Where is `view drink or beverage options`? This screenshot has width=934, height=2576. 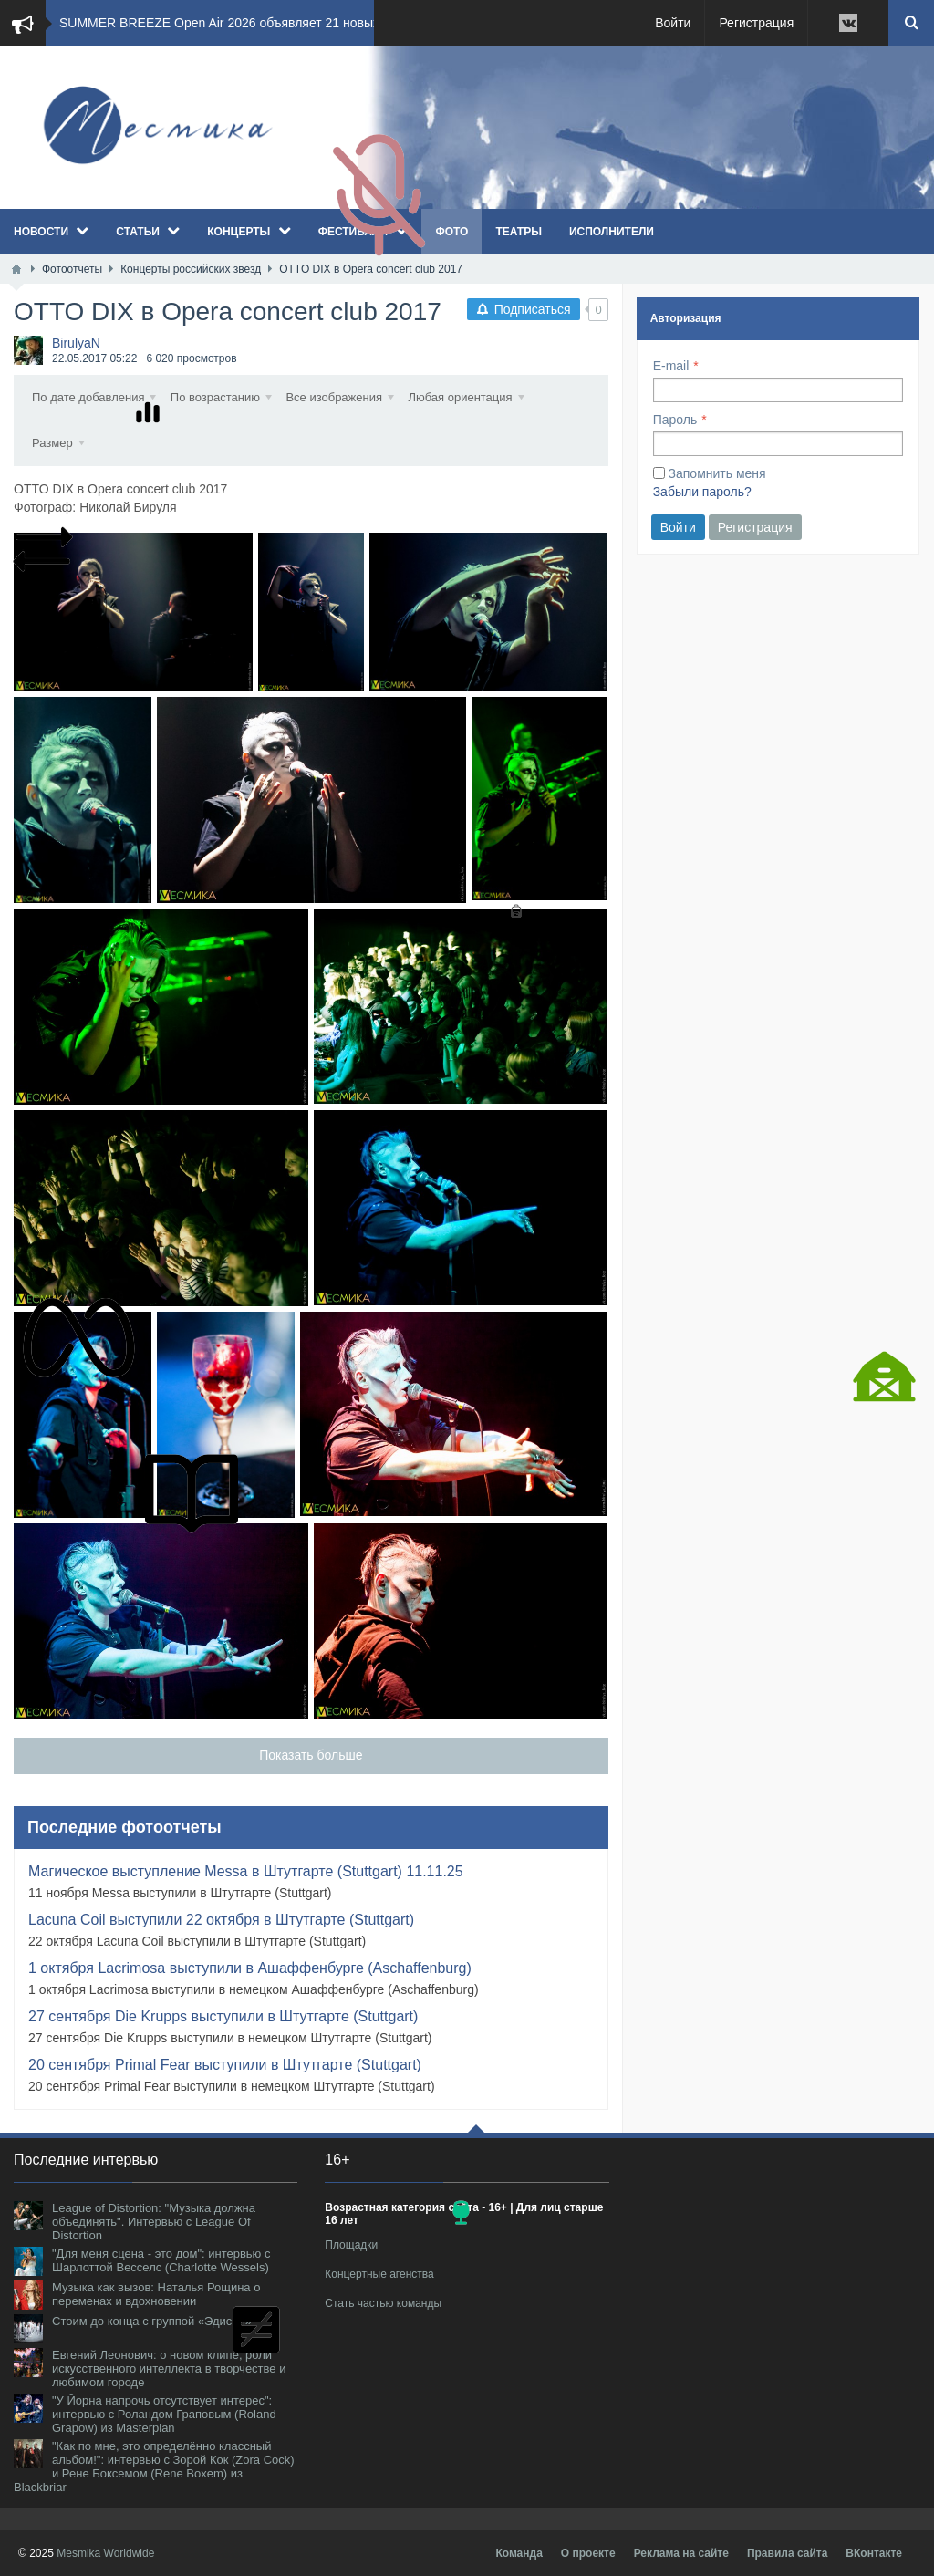 view drink or beverage options is located at coordinates (461, 2212).